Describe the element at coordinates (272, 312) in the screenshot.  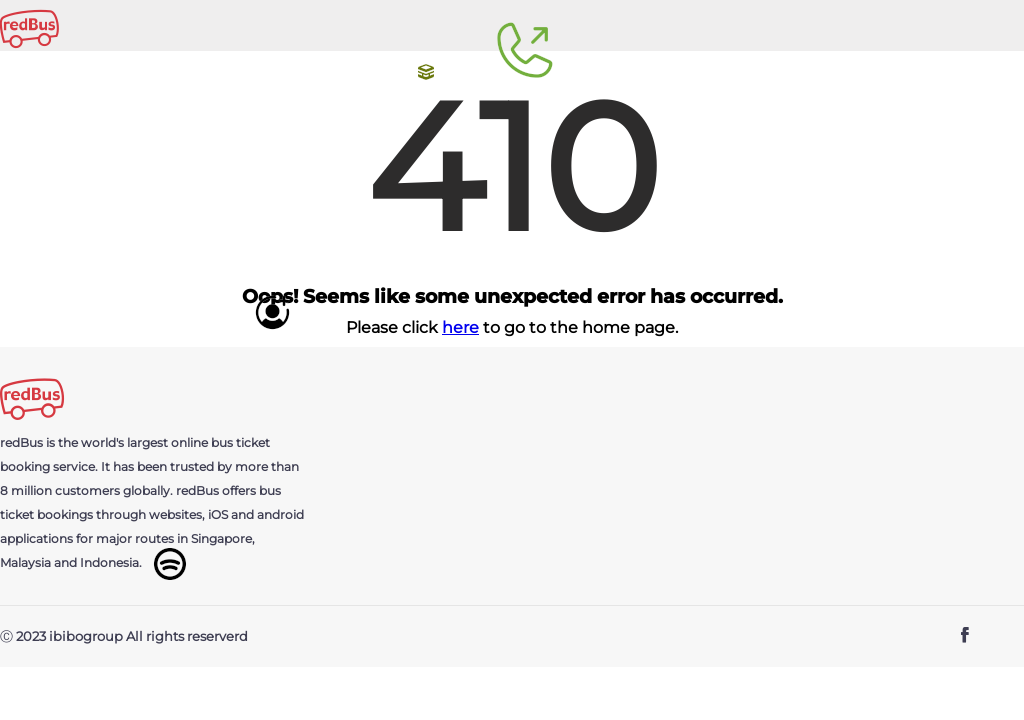
I see `add a new user or contact` at that location.